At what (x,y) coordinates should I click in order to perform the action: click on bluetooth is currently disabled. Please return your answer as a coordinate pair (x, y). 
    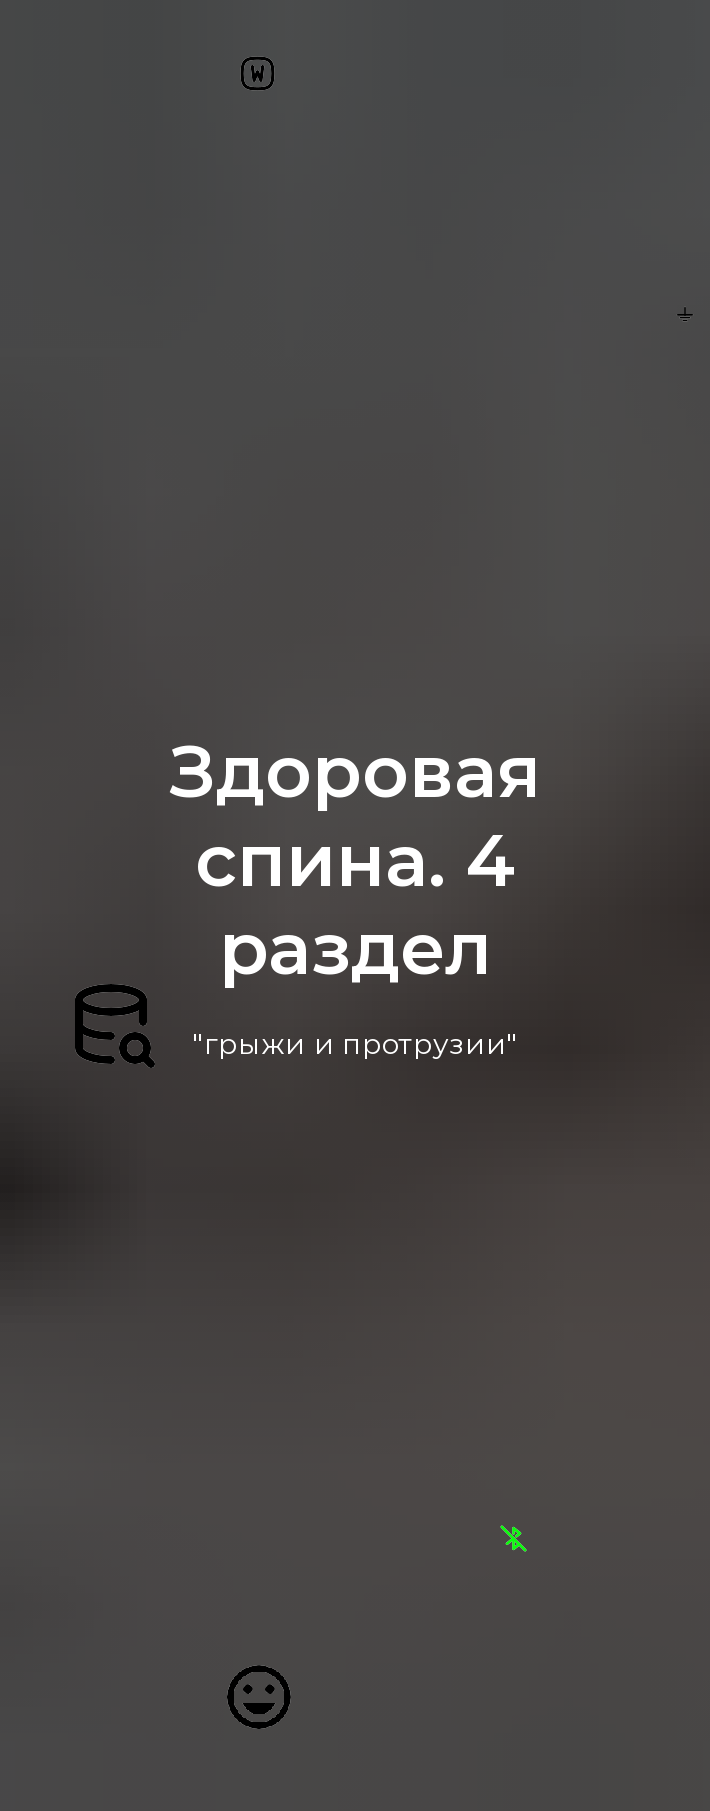
    Looking at the image, I should click on (513, 1538).